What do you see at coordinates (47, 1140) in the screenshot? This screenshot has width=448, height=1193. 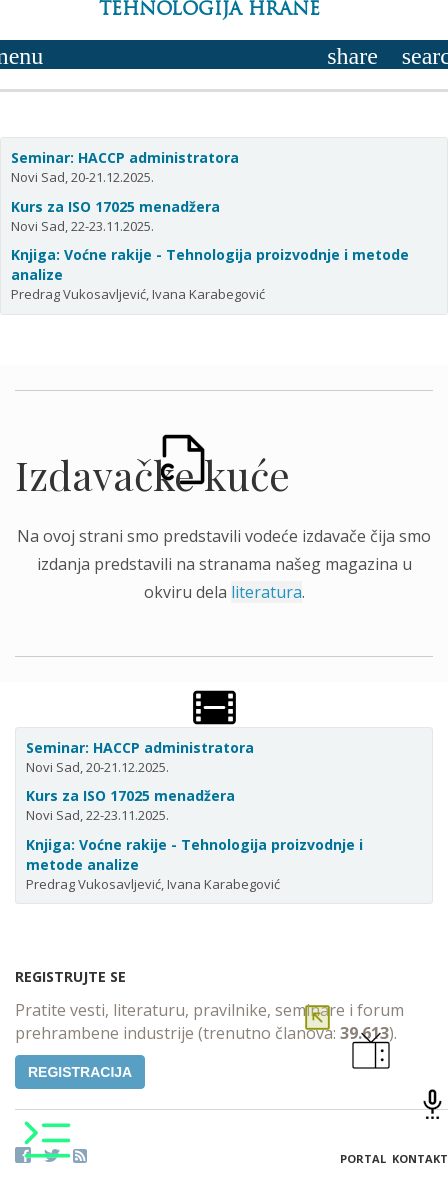 I see `increase text indentation` at bounding box center [47, 1140].